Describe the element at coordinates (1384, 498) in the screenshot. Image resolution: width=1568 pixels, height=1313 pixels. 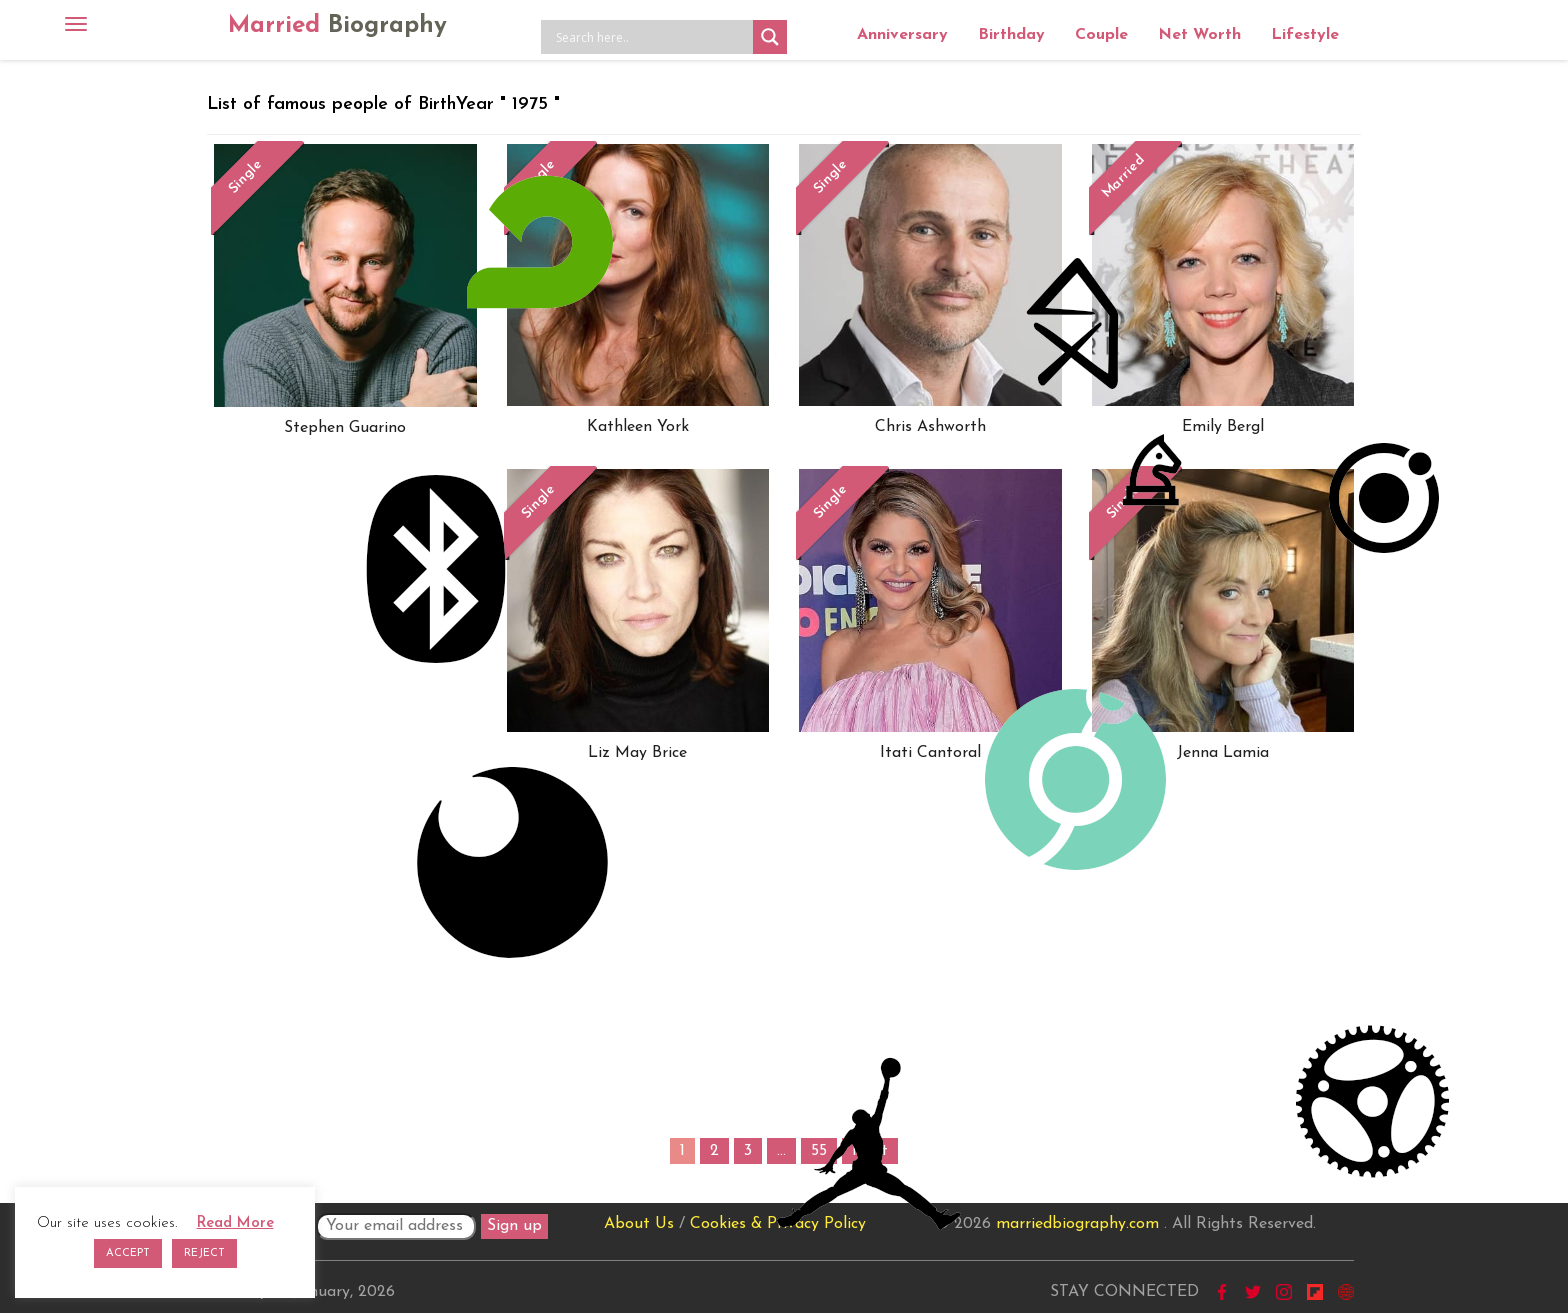
I see `ionic framework logo` at that location.